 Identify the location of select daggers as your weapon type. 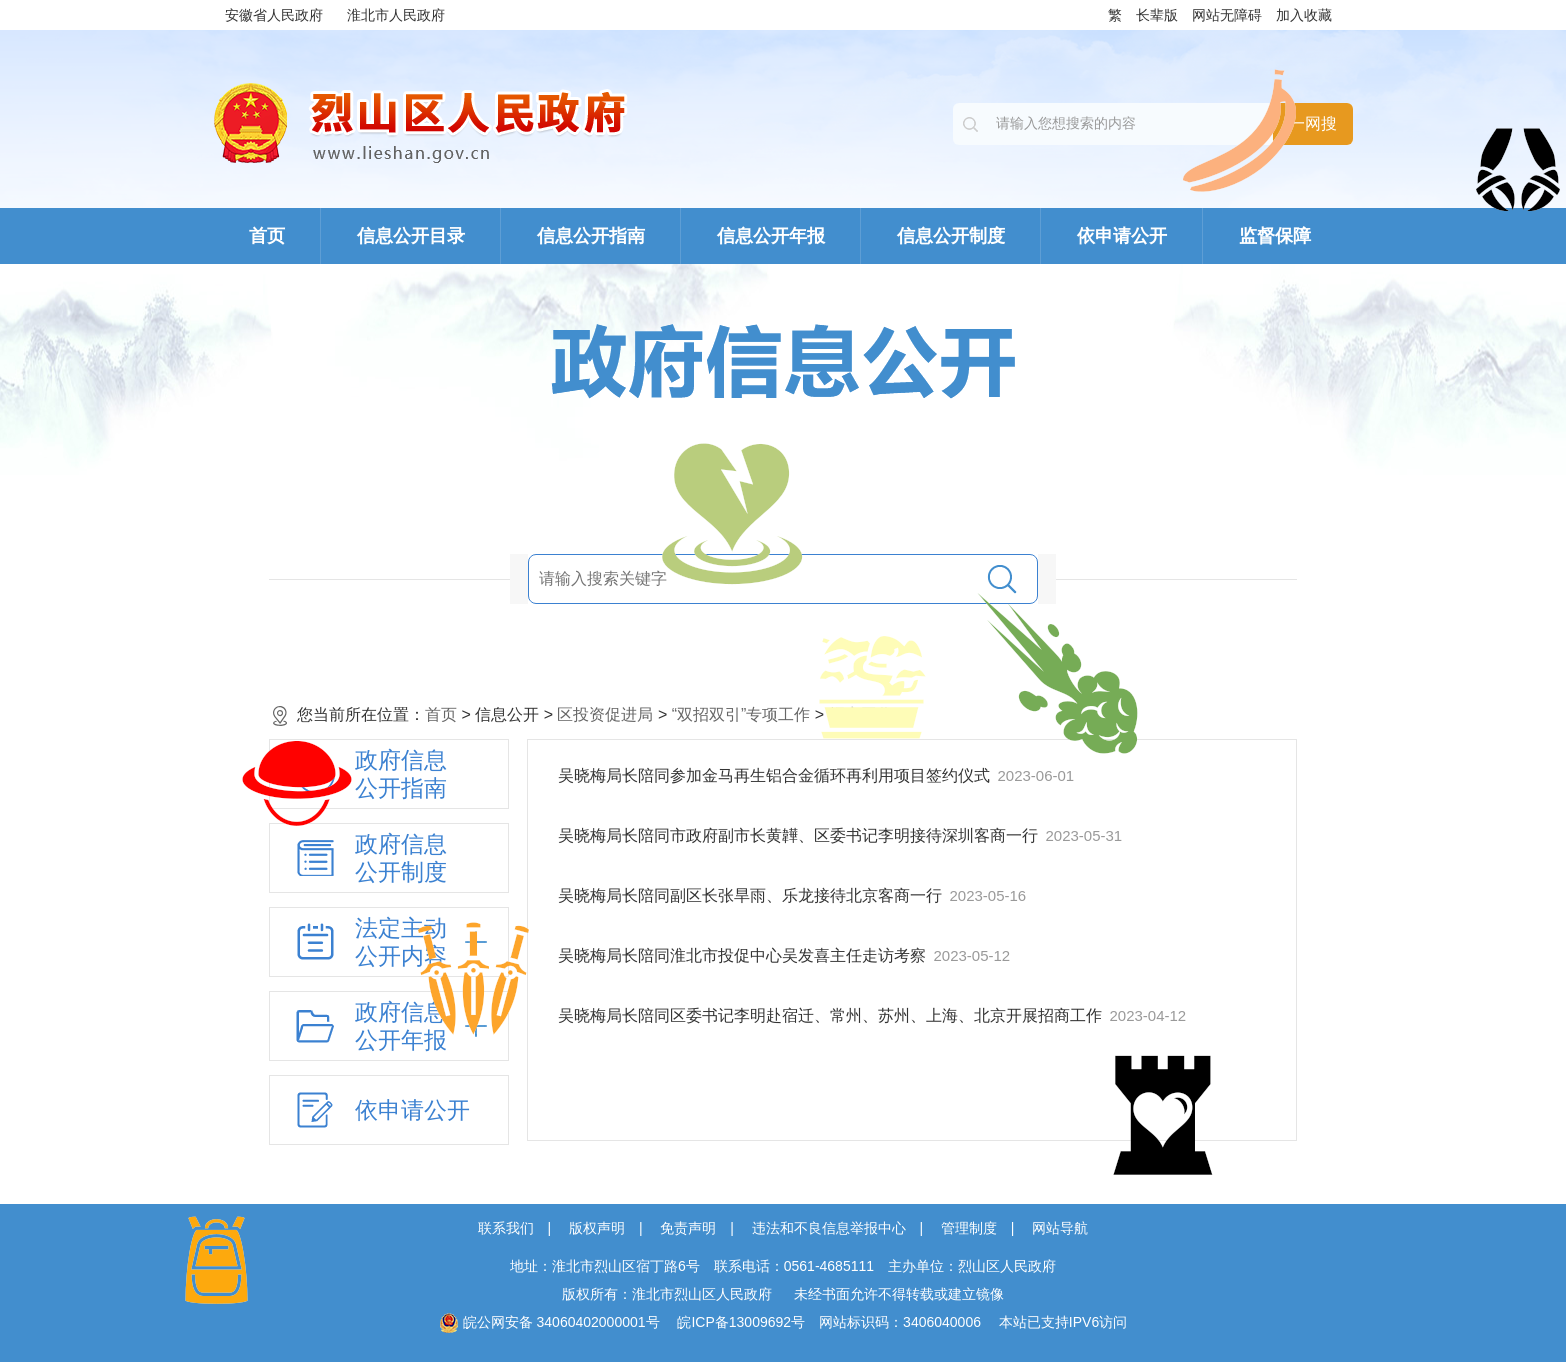
(473, 978).